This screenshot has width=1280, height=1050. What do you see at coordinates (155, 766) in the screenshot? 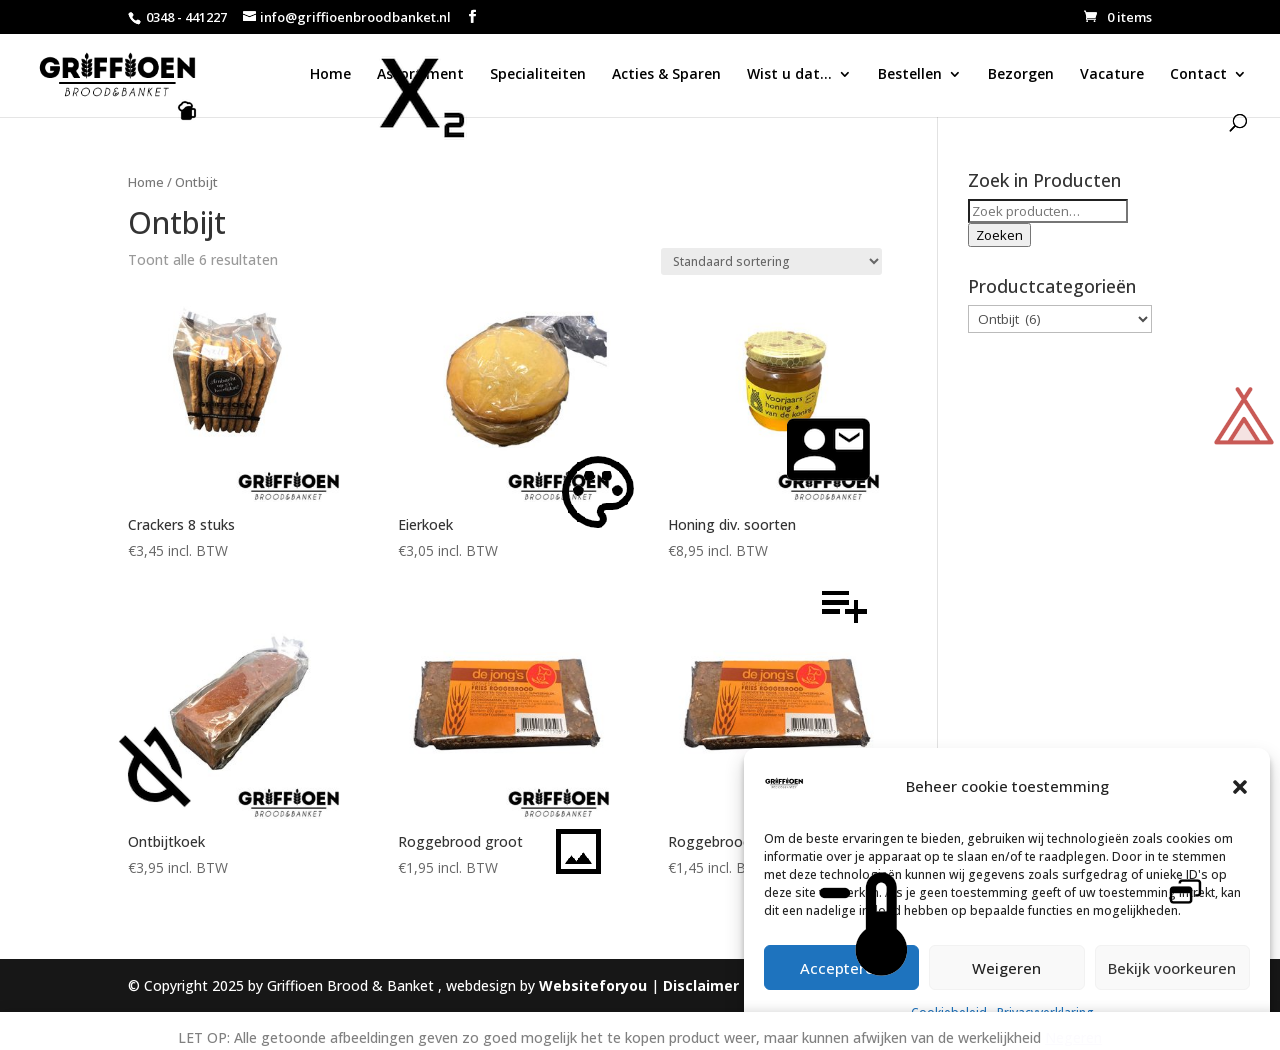
I see `reset or clear text color formatting` at bounding box center [155, 766].